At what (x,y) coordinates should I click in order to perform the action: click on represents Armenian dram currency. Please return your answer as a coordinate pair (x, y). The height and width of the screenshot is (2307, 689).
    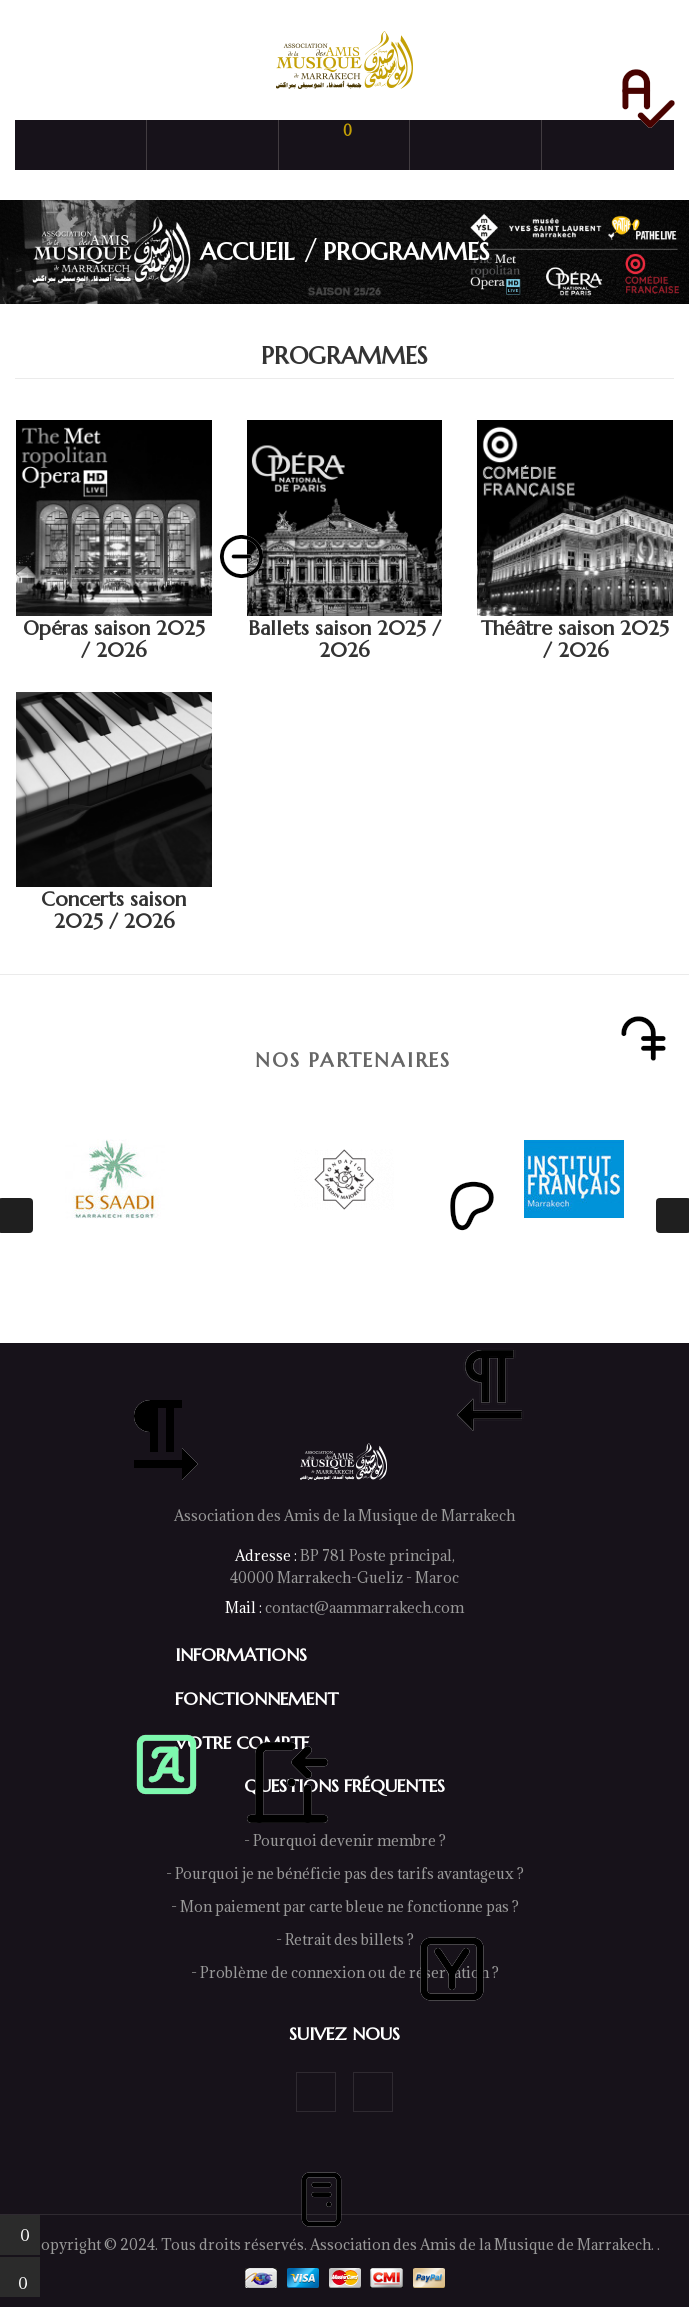
    Looking at the image, I should click on (643, 1038).